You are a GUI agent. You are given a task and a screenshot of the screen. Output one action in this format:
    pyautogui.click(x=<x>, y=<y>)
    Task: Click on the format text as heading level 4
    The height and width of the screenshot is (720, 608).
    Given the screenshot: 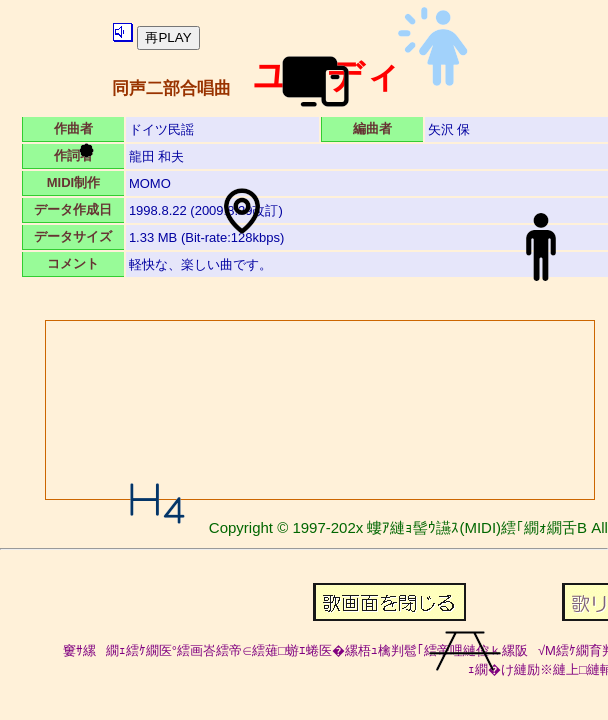 What is the action you would take?
    pyautogui.click(x=153, y=502)
    